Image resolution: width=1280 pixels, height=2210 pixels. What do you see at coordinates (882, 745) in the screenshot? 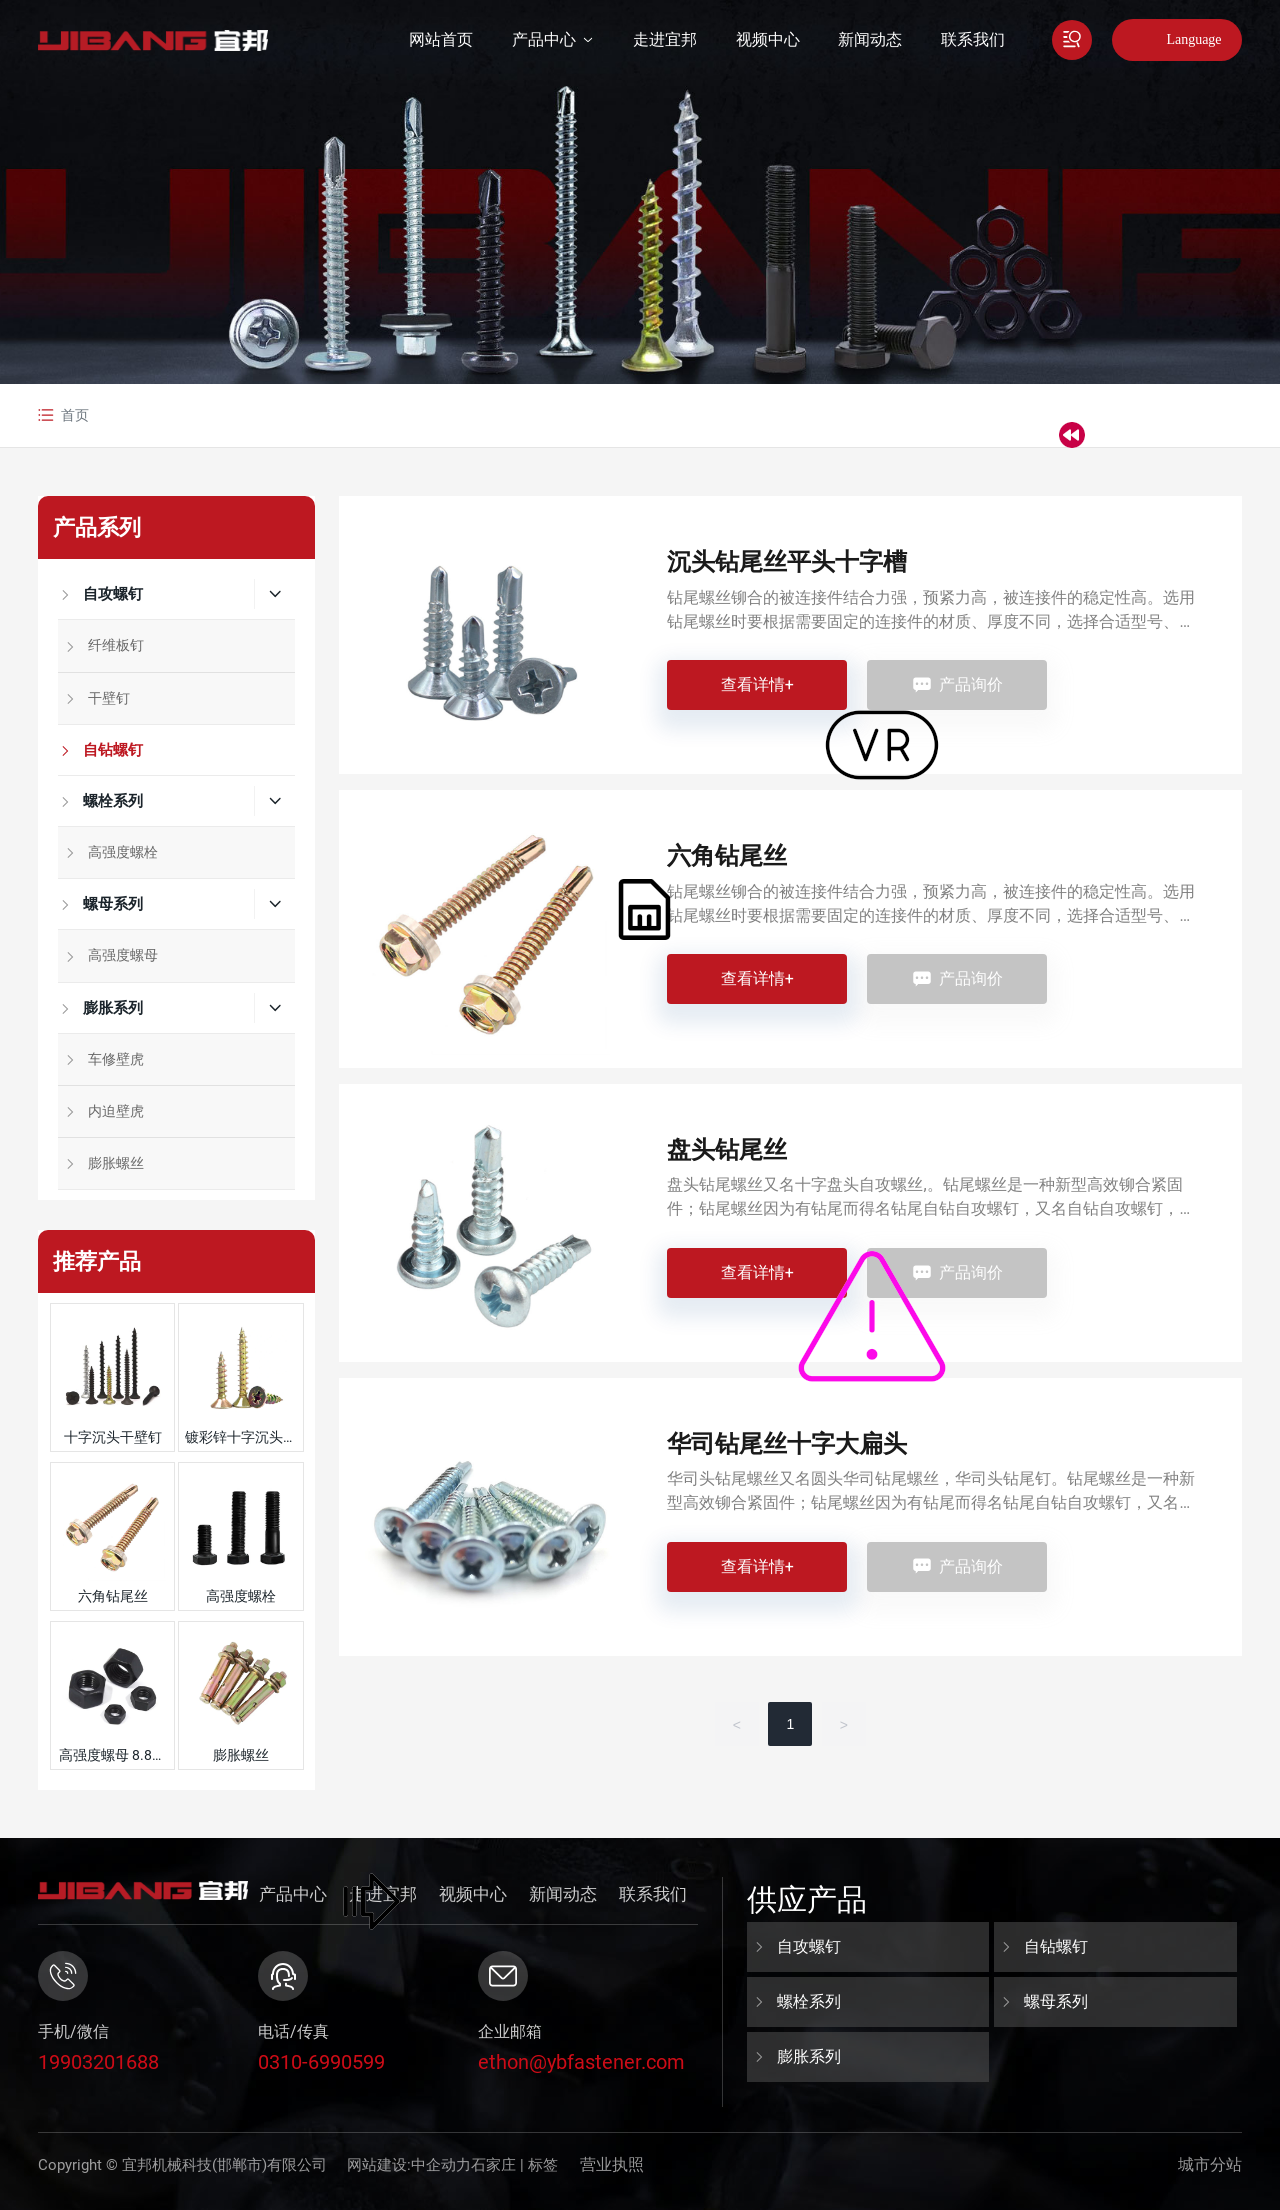
I see `access virtual reality mode or settings` at bounding box center [882, 745].